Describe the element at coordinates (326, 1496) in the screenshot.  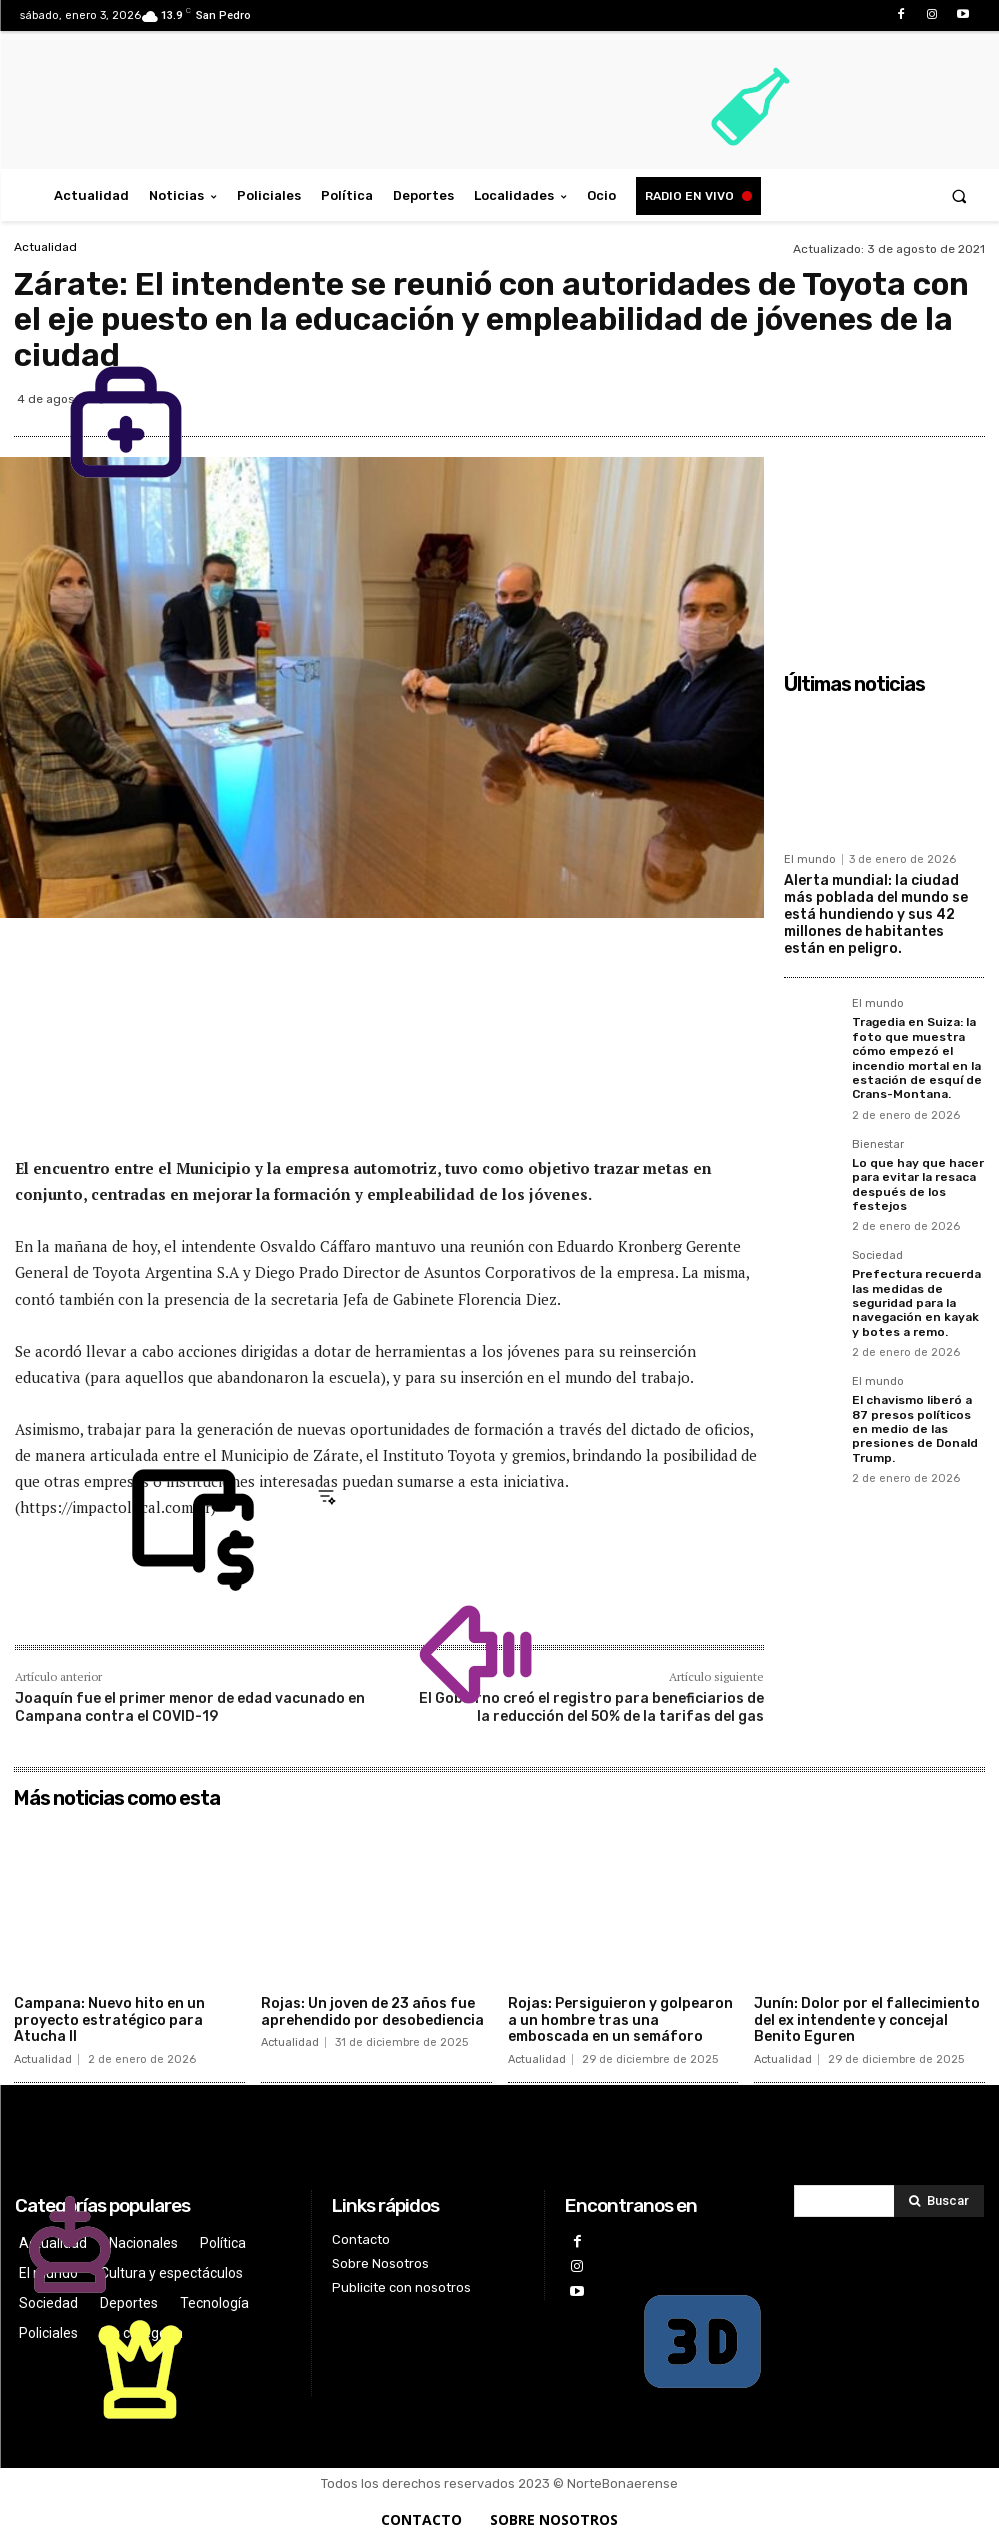
I see `apply AI-powered smart filters` at that location.